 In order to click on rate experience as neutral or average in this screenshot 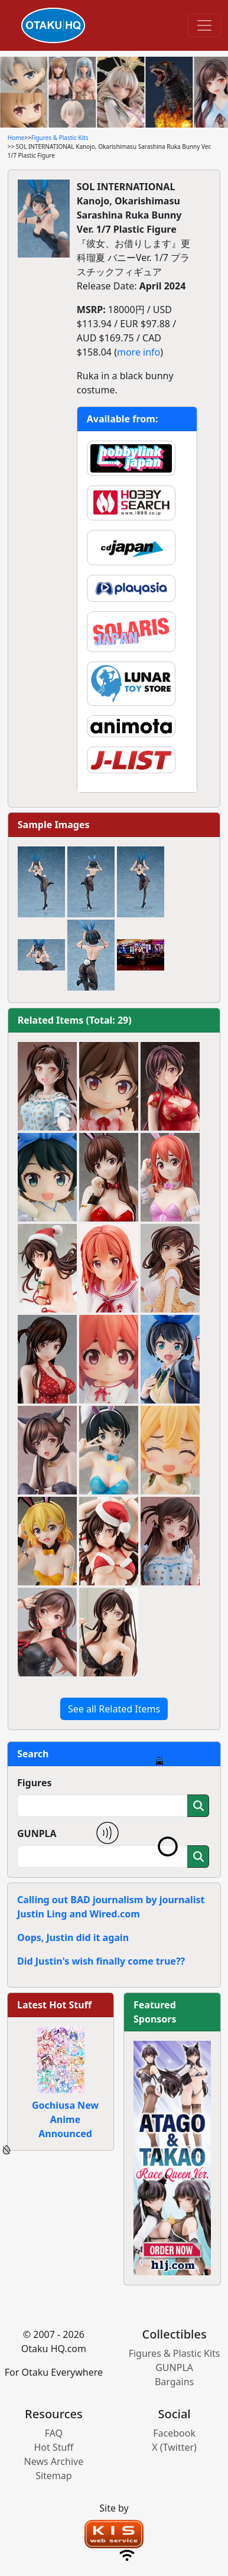, I will do `click(125, 1197)`.